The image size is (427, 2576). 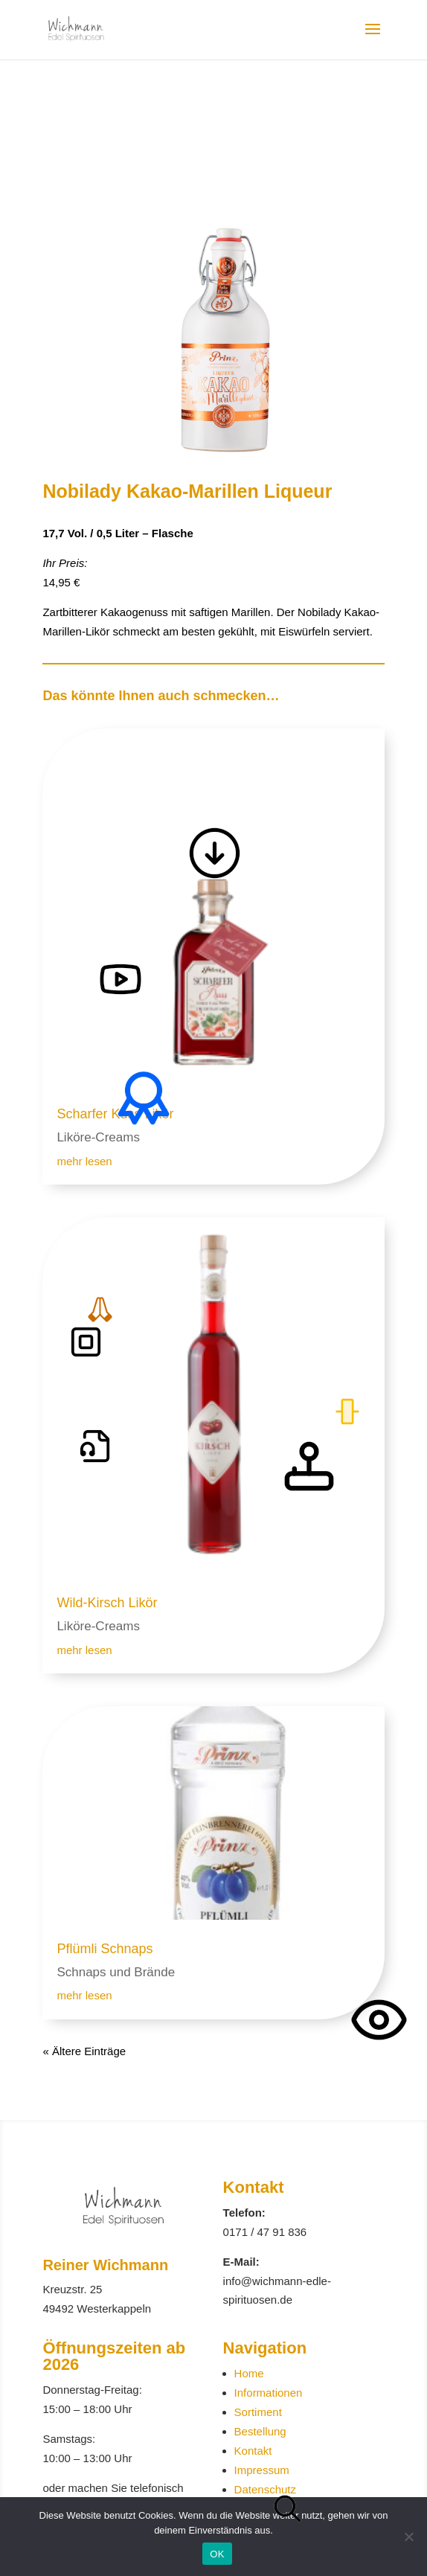 I want to click on nested container or frame element, so click(x=86, y=1342).